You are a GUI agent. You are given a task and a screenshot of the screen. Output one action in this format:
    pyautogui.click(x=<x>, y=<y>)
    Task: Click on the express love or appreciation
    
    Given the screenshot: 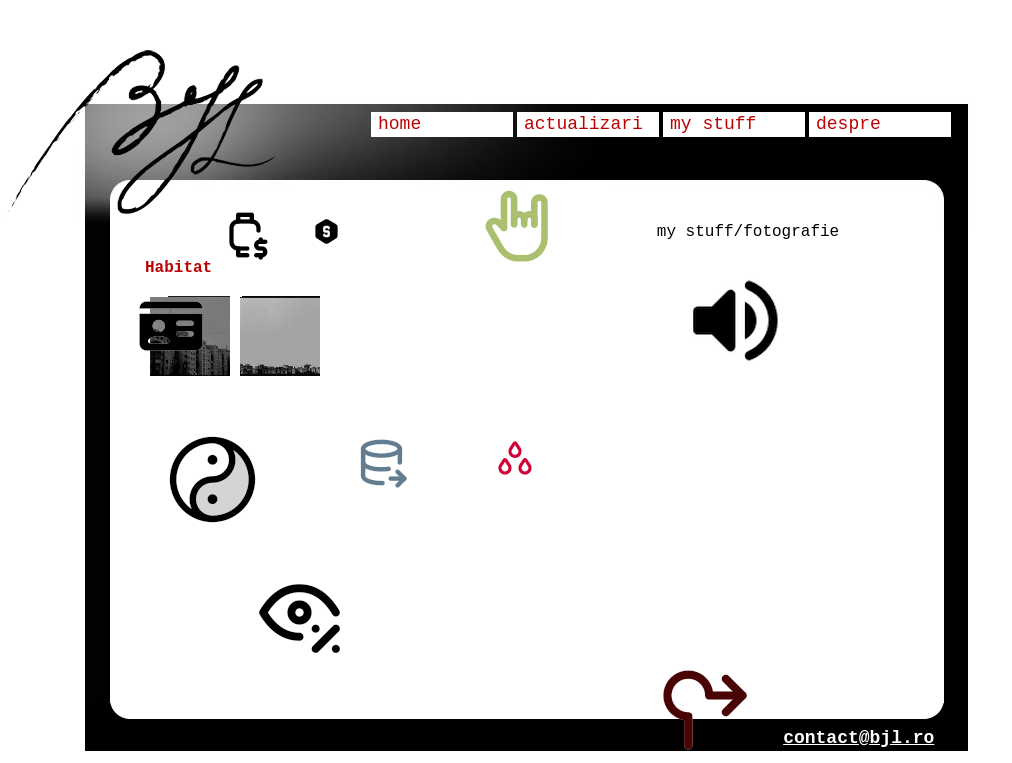 What is the action you would take?
    pyautogui.click(x=517, y=224)
    